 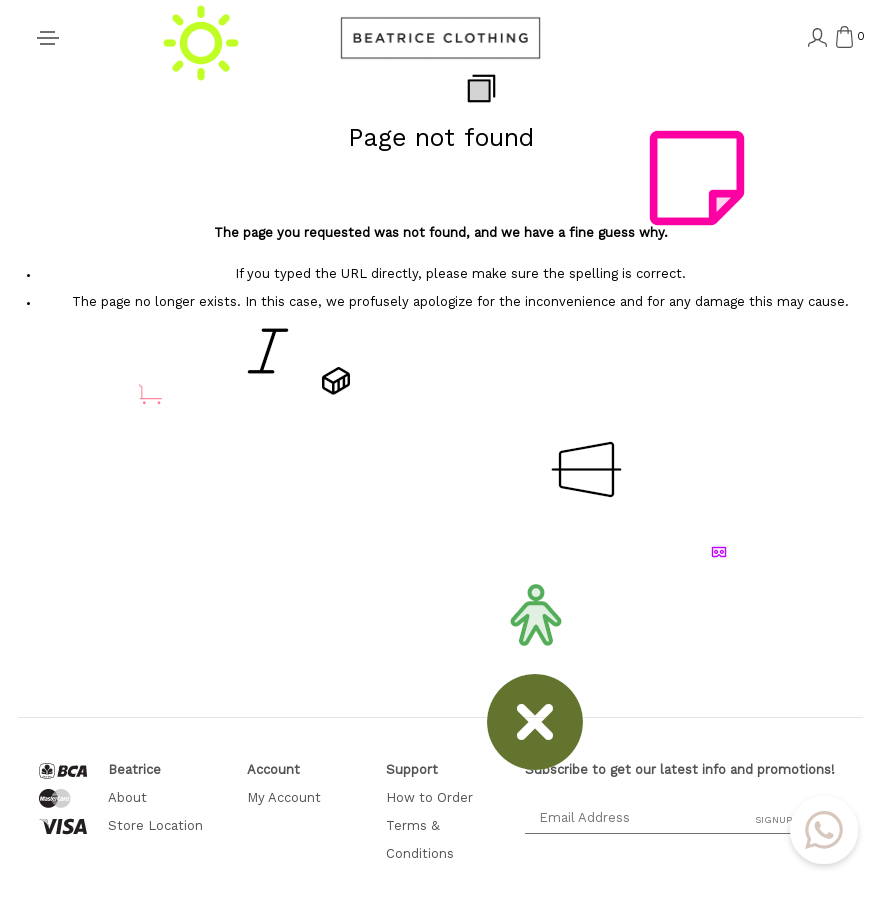 I want to click on view shopping cart, so click(x=150, y=393).